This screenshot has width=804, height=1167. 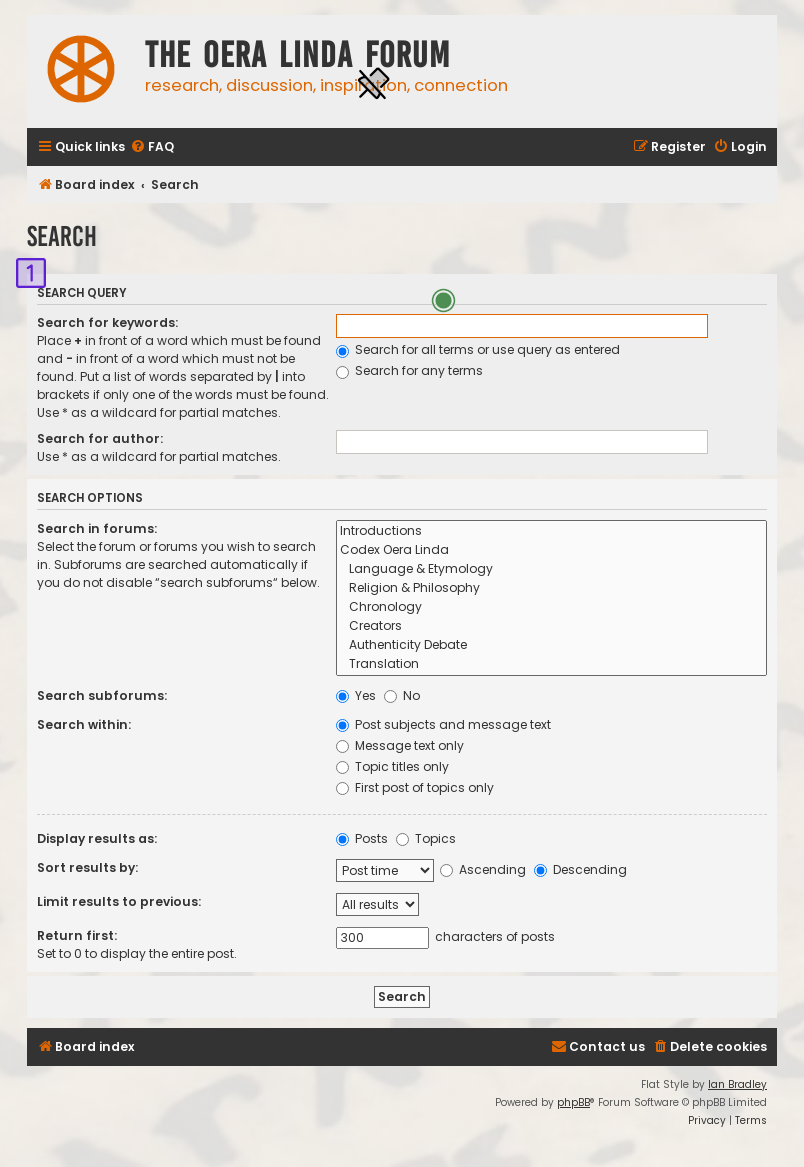 I want to click on indicates first item or step in a sequence, so click(x=31, y=273).